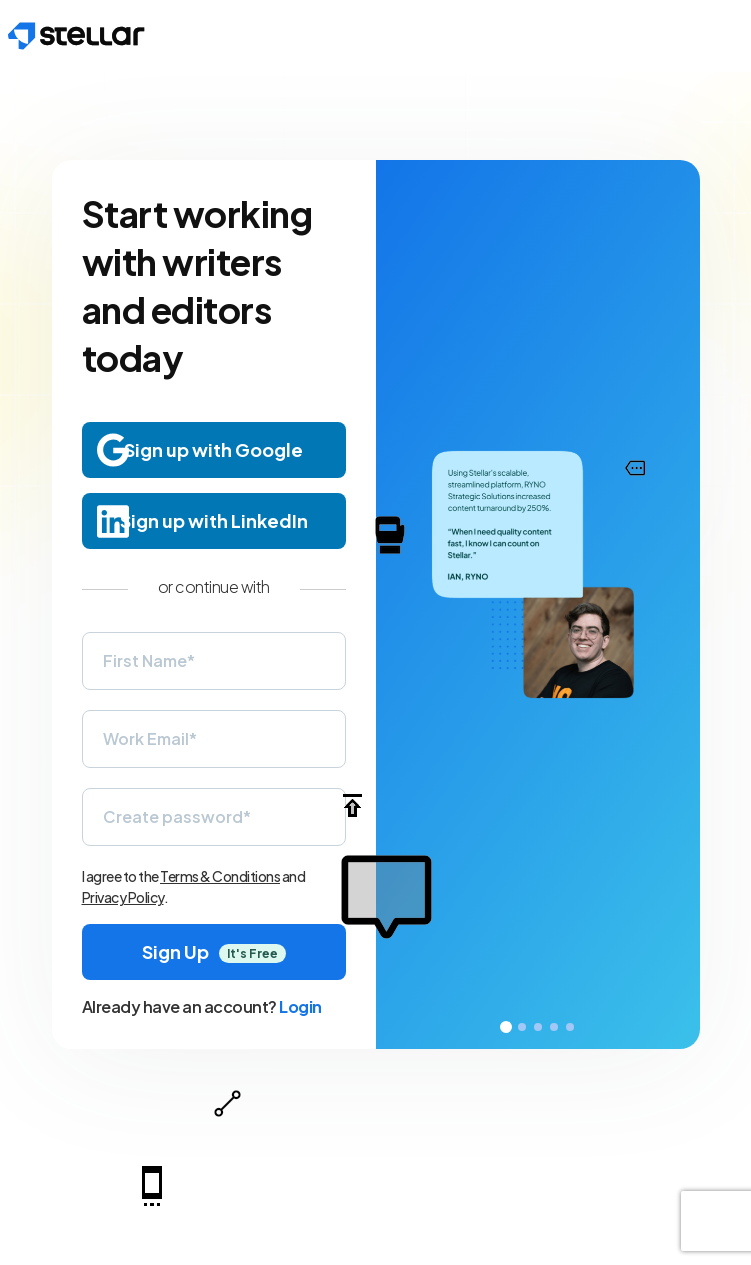 The width and height of the screenshot is (751, 1265). Describe the element at coordinates (390, 535) in the screenshot. I see `access MMA or boxing-related content` at that location.